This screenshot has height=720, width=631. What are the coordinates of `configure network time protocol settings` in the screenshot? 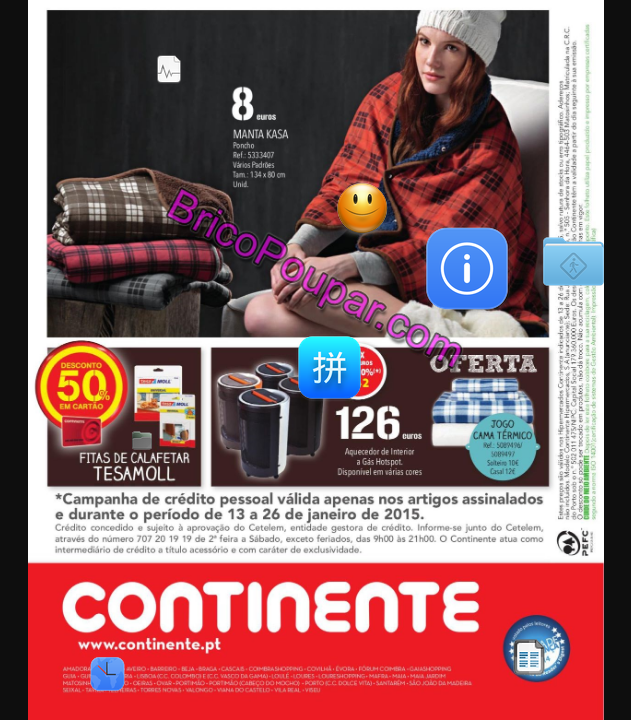 It's located at (107, 674).